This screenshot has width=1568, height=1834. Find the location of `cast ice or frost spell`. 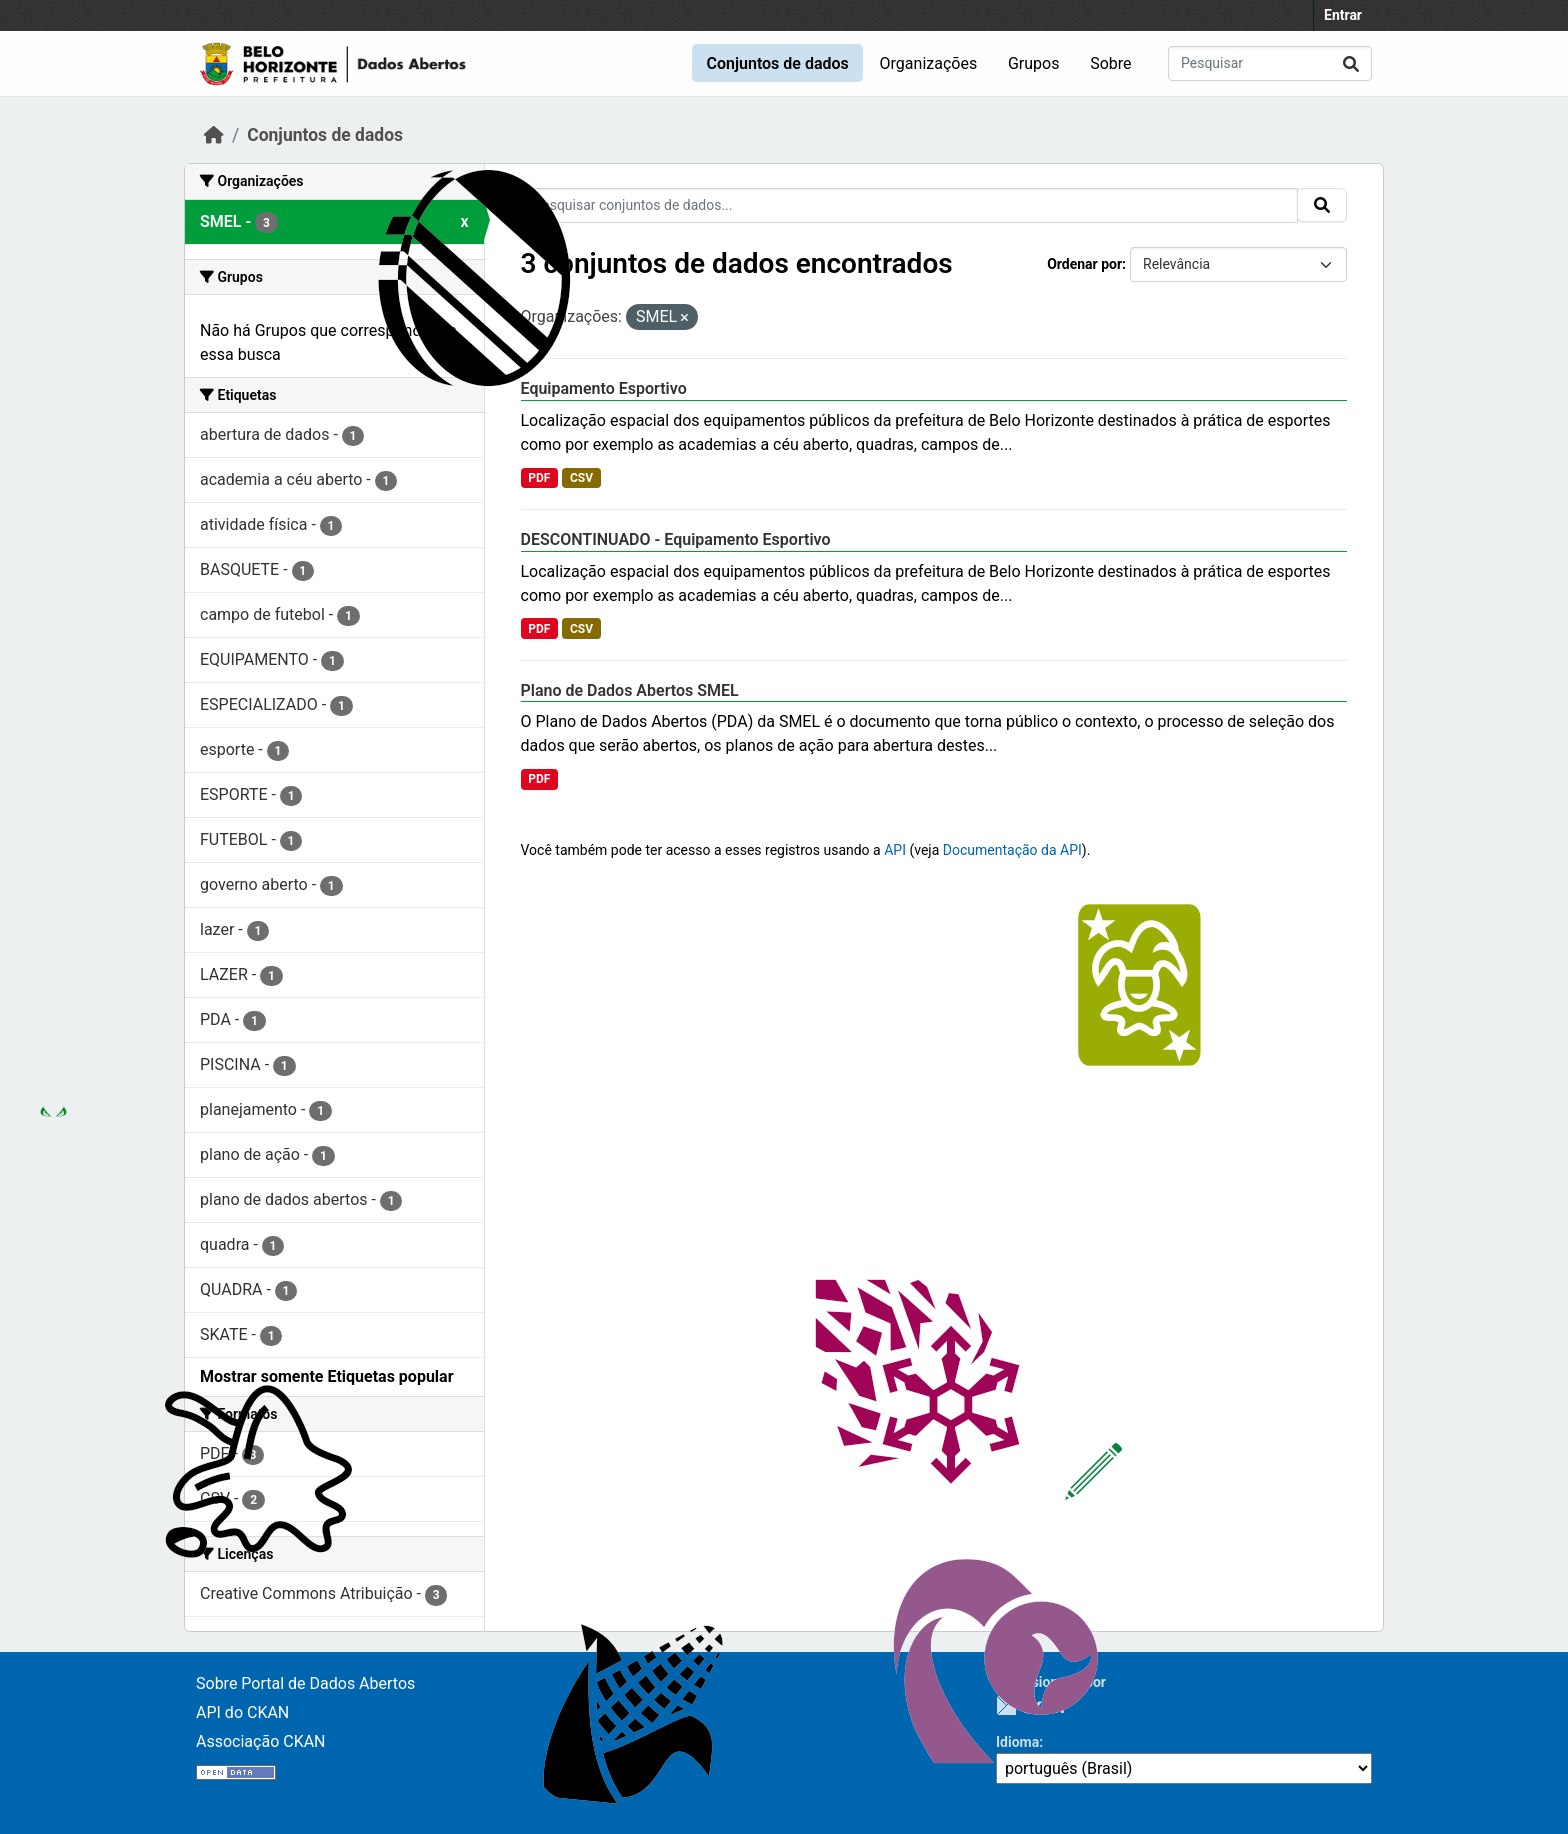

cast ice or frost spell is located at coordinates (918, 1382).